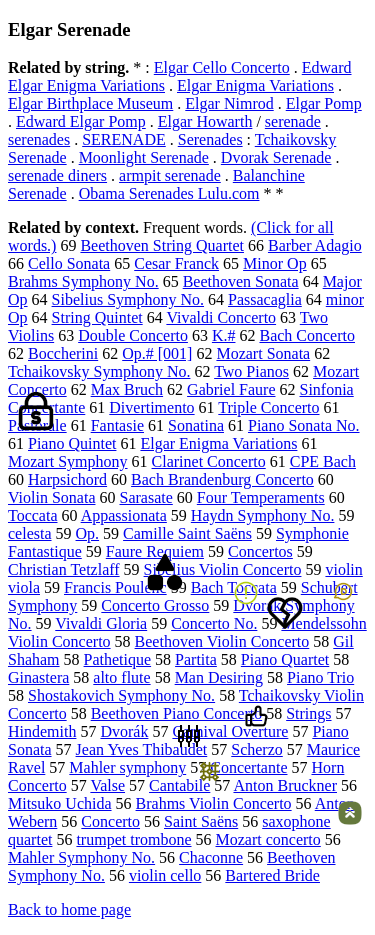 The height and width of the screenshot is (935, 375). I want to click on configure audio or video input connections, so click(189, 736).